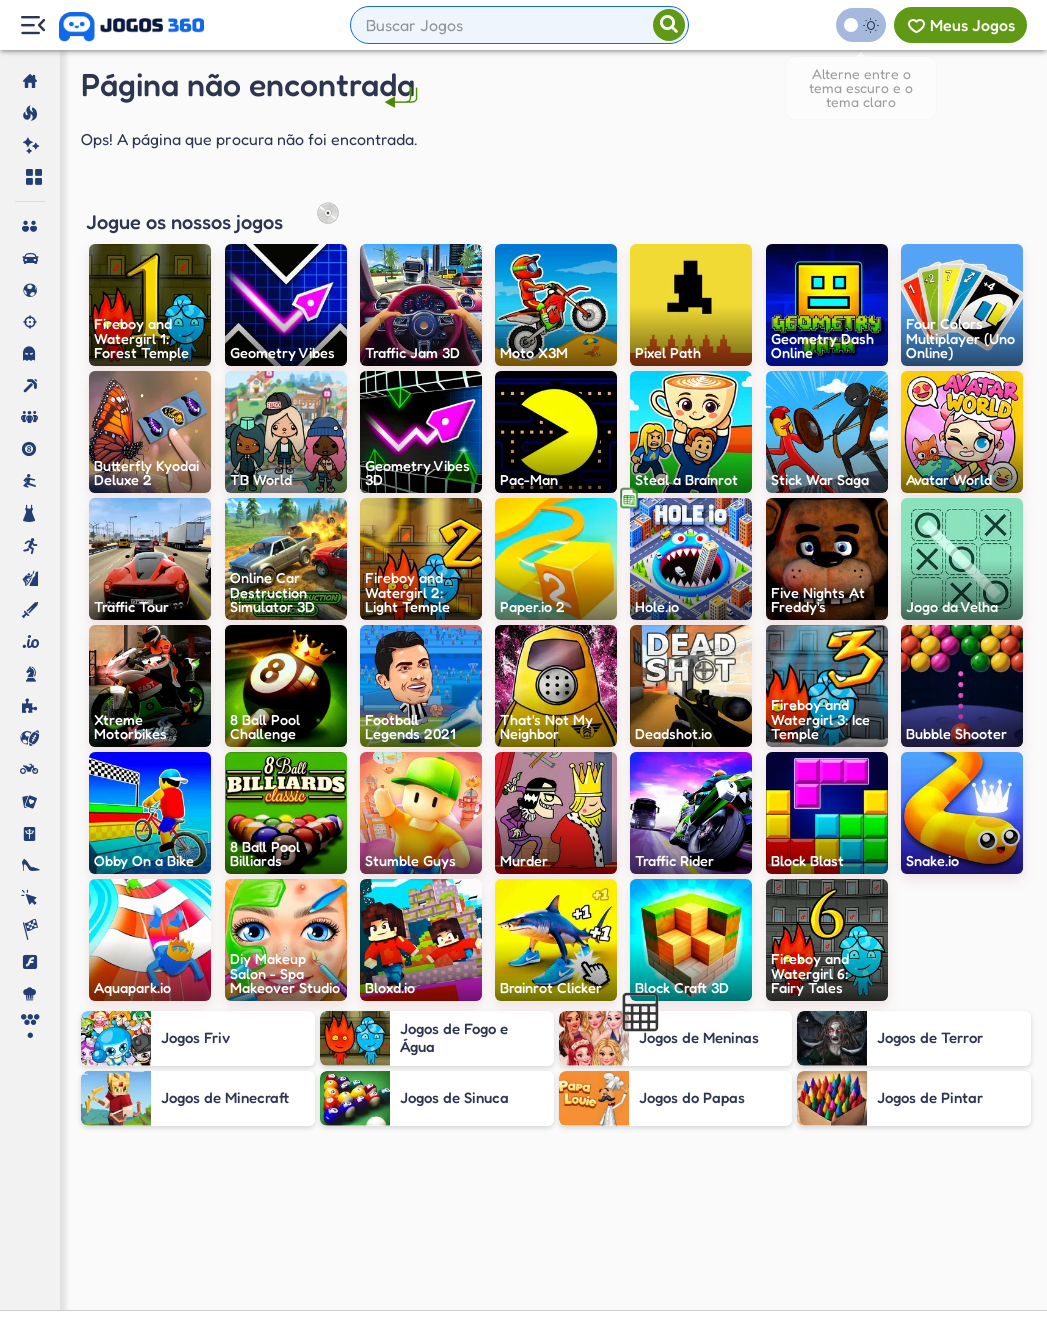  Describe the element at coordinates (328, 213) in the screenshot. I see `indicates a CD-RW (rewritable disc) drive or device` at that location.